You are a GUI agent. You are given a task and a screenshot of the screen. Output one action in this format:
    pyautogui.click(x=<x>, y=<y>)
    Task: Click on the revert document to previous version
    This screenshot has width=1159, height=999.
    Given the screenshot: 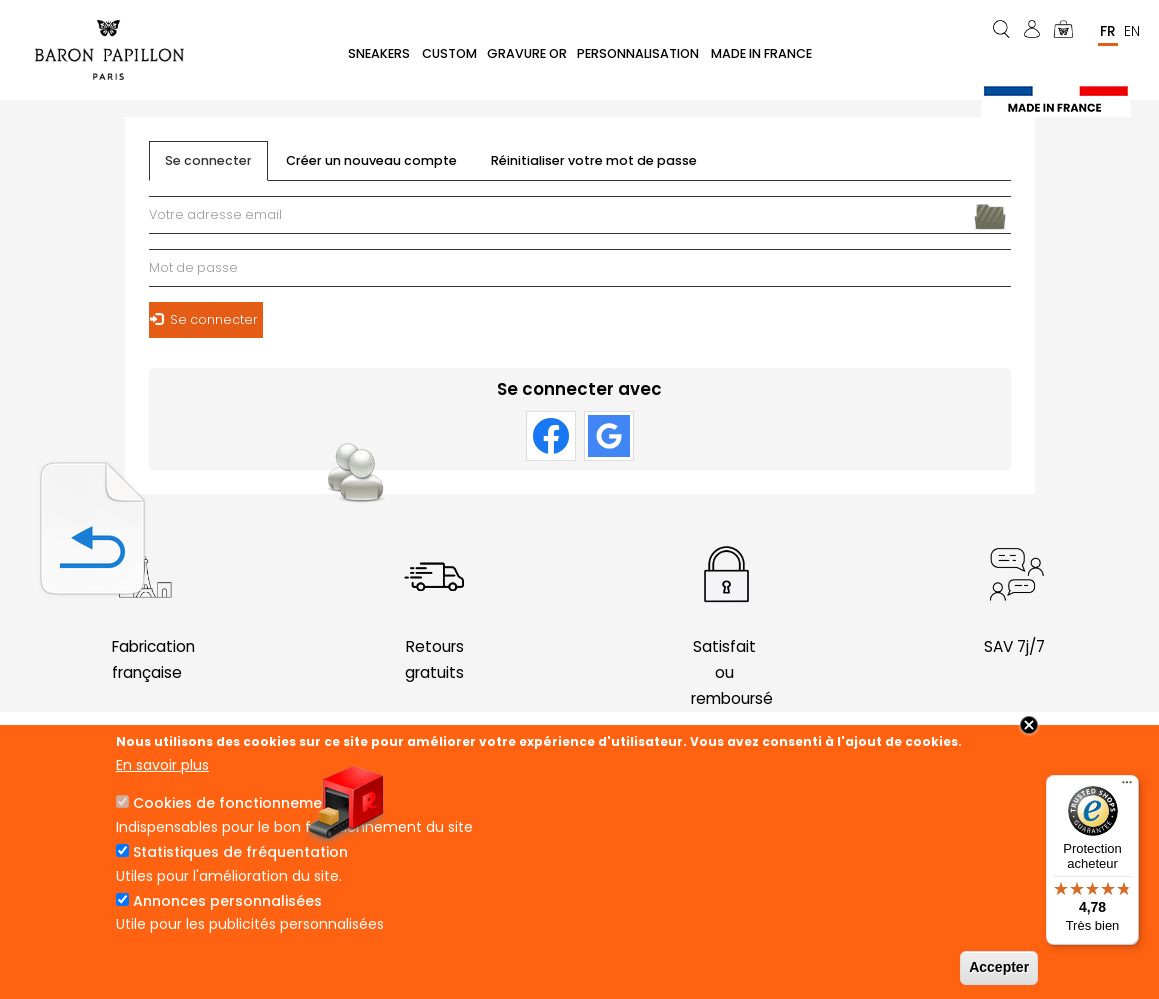 What is the action you would take?
    pyautogui.click(x=92, y=528)
    